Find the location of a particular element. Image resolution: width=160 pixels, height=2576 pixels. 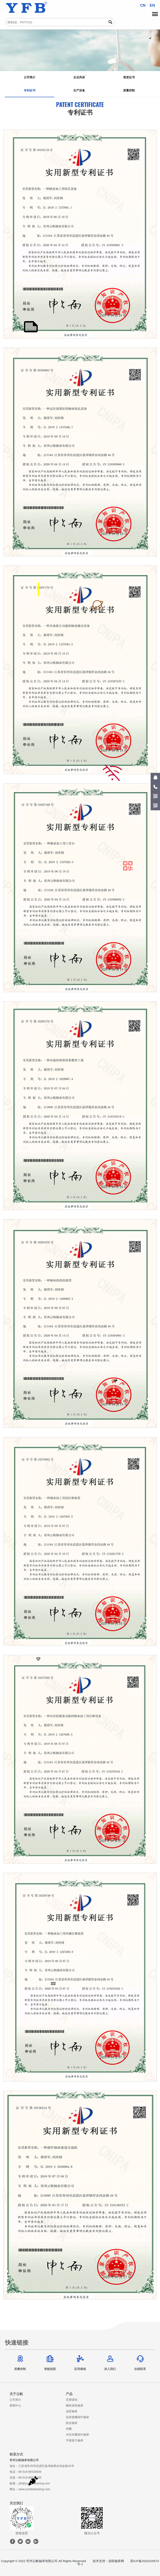

create a new note is located at coordinates (31, 327).